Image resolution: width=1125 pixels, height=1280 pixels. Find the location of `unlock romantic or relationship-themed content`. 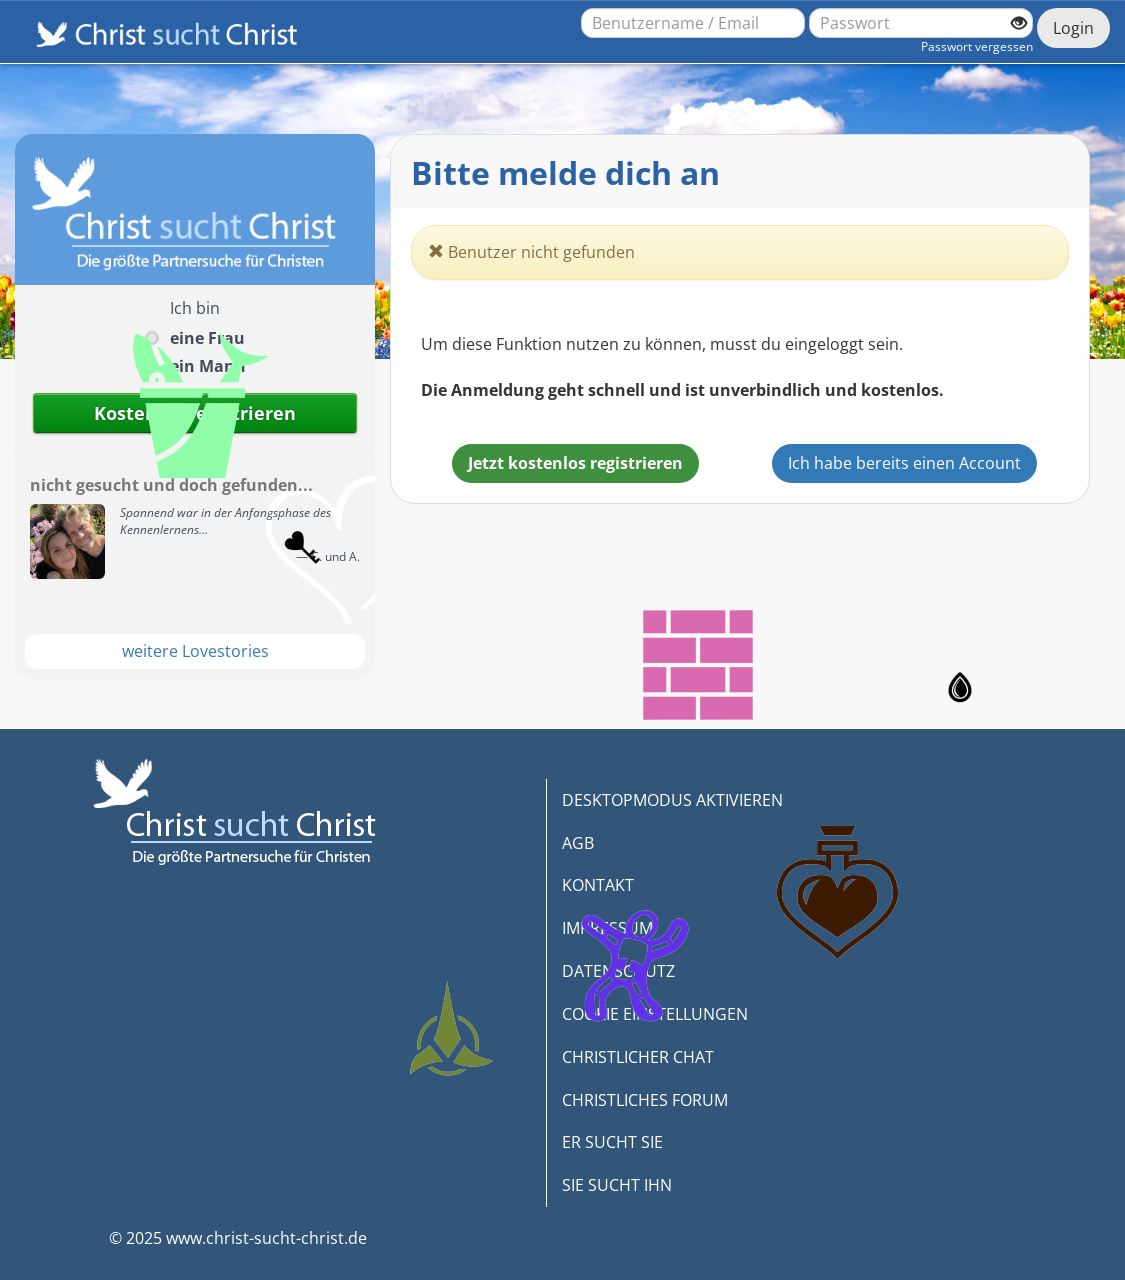

unlock romantic or relationship-themed content is located at coordinates (302, 547).